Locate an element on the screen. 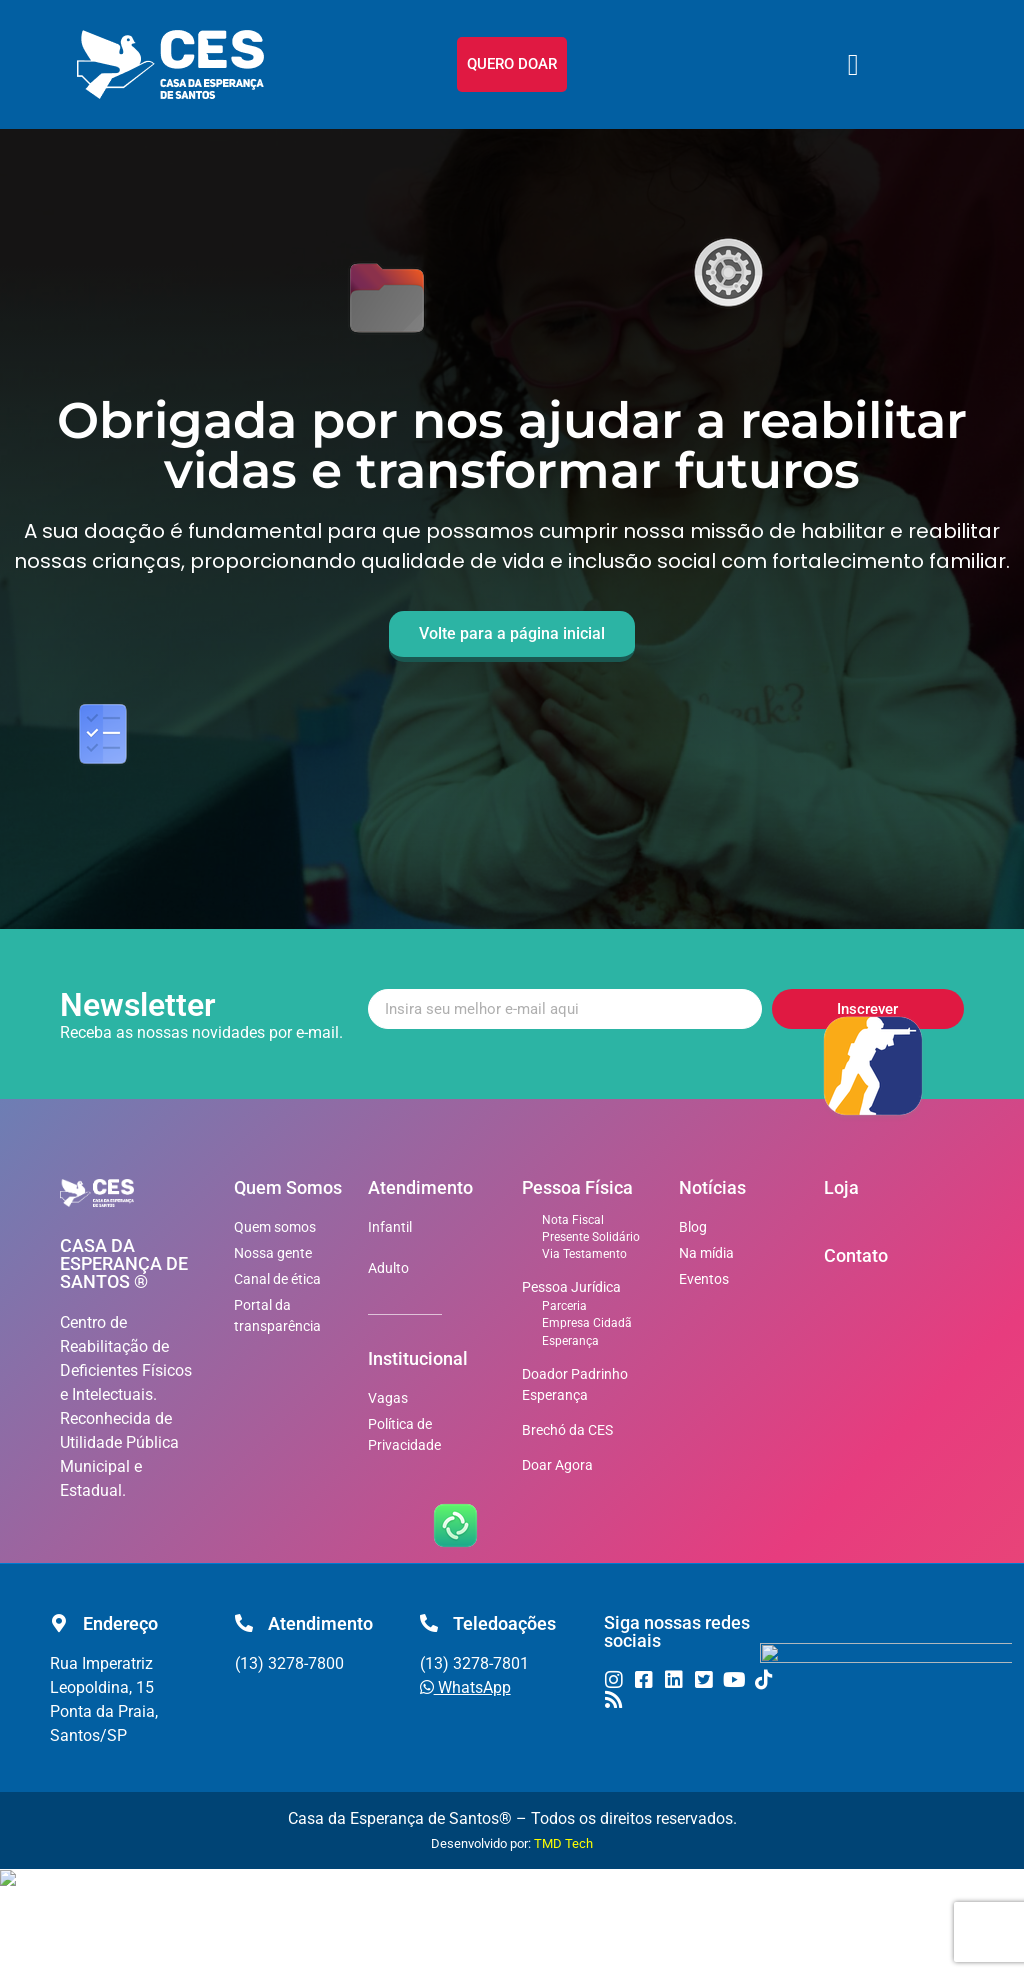  open folder containing files or documents is located at coordinates (387, 298).